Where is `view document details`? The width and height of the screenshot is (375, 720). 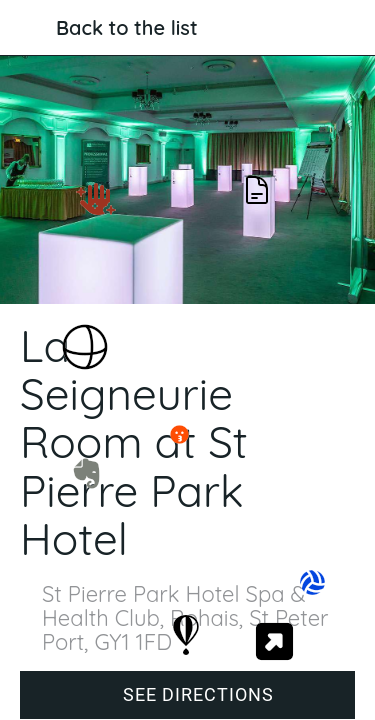 view document details is located at coordinates (257, 190).